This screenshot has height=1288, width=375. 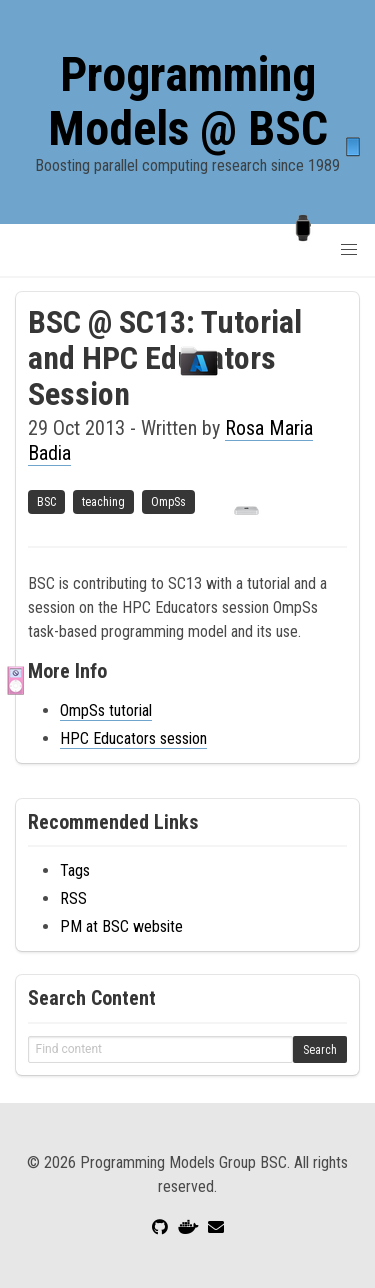 I want to click on represents a connected mac mini device, so click(x=246, y=510).